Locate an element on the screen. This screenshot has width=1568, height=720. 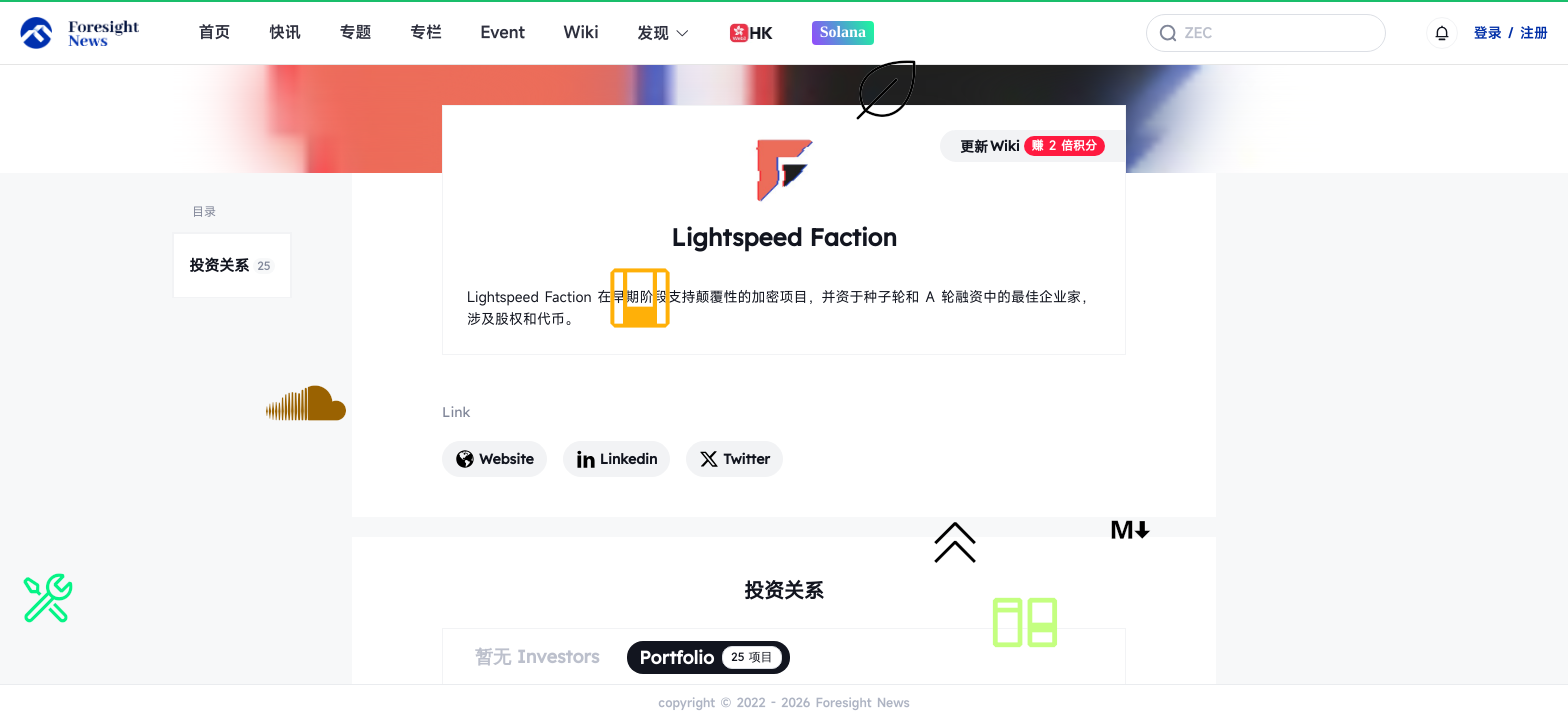
indicates eco-friendly or sustainable option is located at coordinates (886, 90).